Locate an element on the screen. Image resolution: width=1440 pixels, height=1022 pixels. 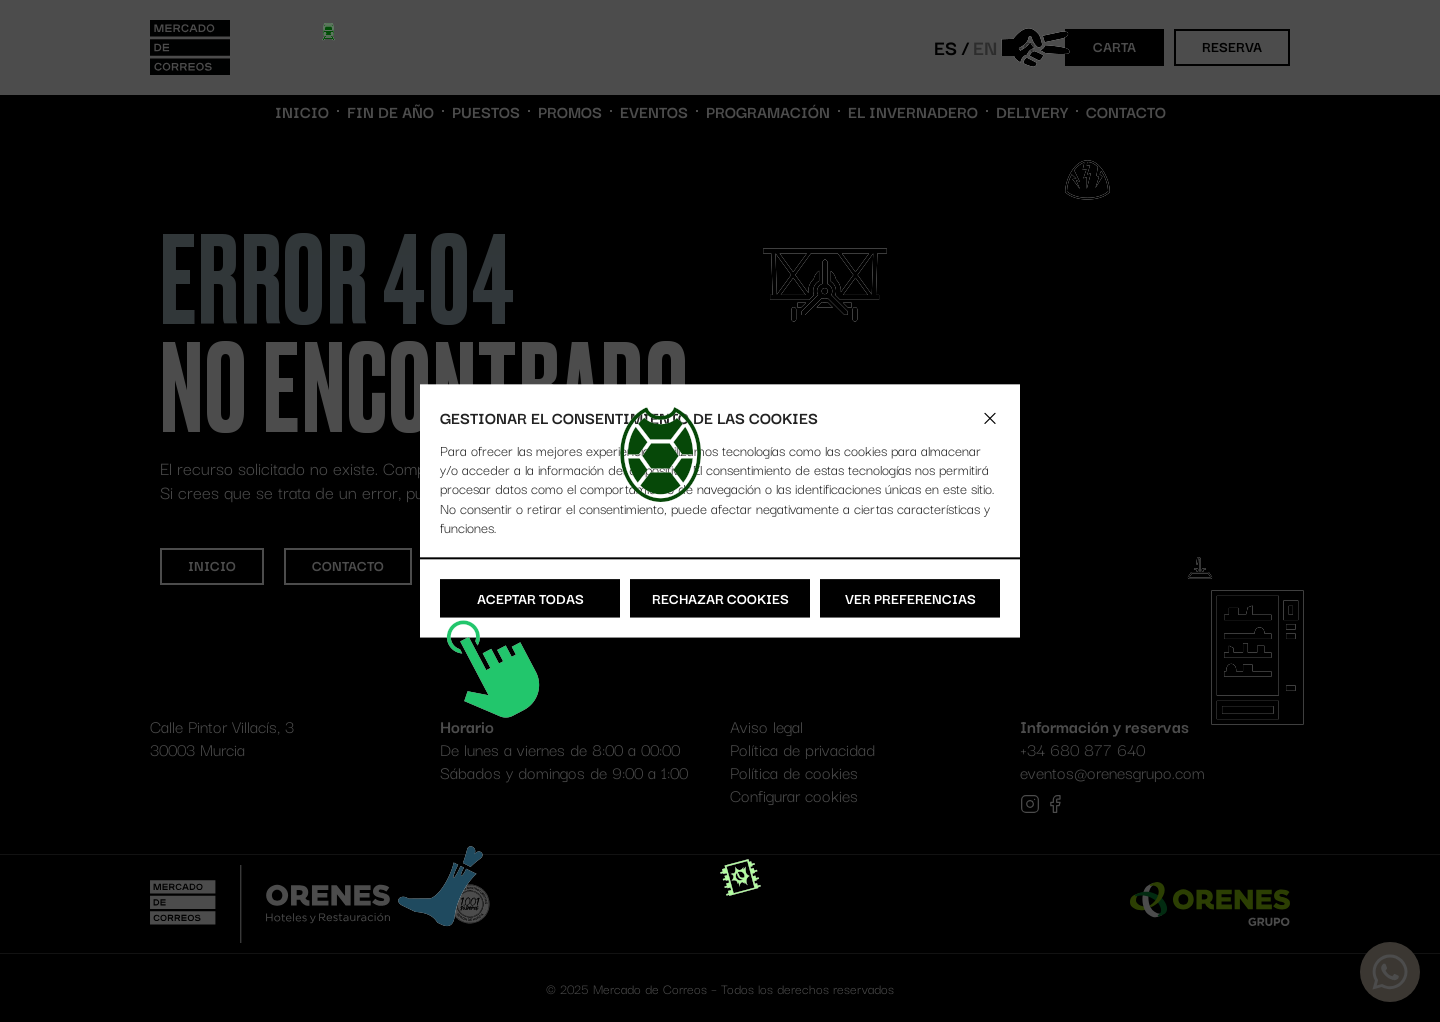
access vending machine or automated purchase options is located at coordinates (1257, 657).